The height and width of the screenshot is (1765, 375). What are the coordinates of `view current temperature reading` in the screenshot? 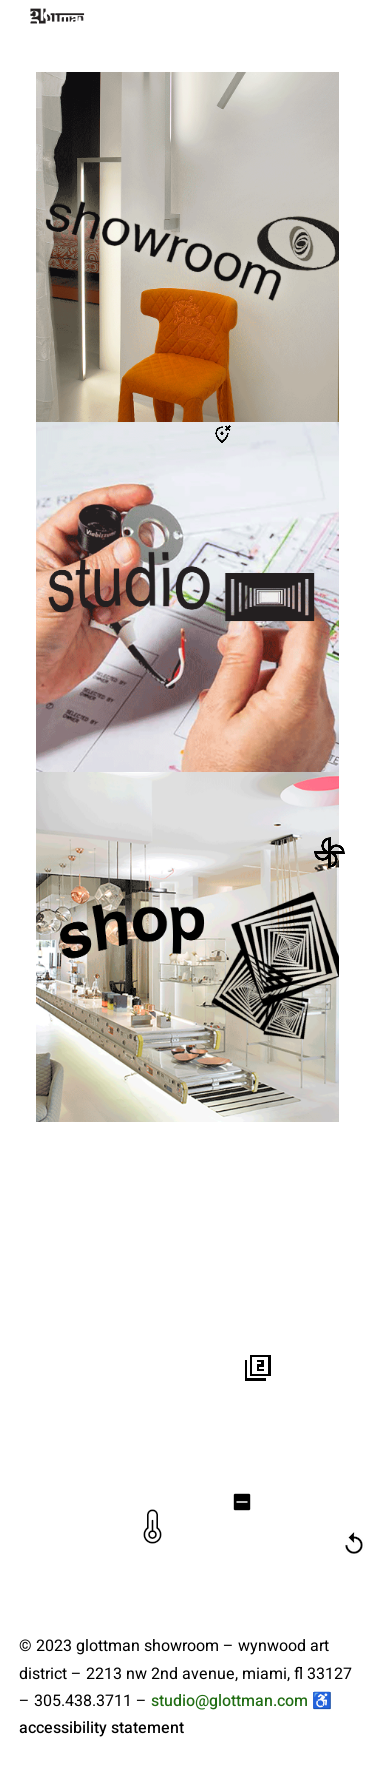 It's located at (152, 1526).